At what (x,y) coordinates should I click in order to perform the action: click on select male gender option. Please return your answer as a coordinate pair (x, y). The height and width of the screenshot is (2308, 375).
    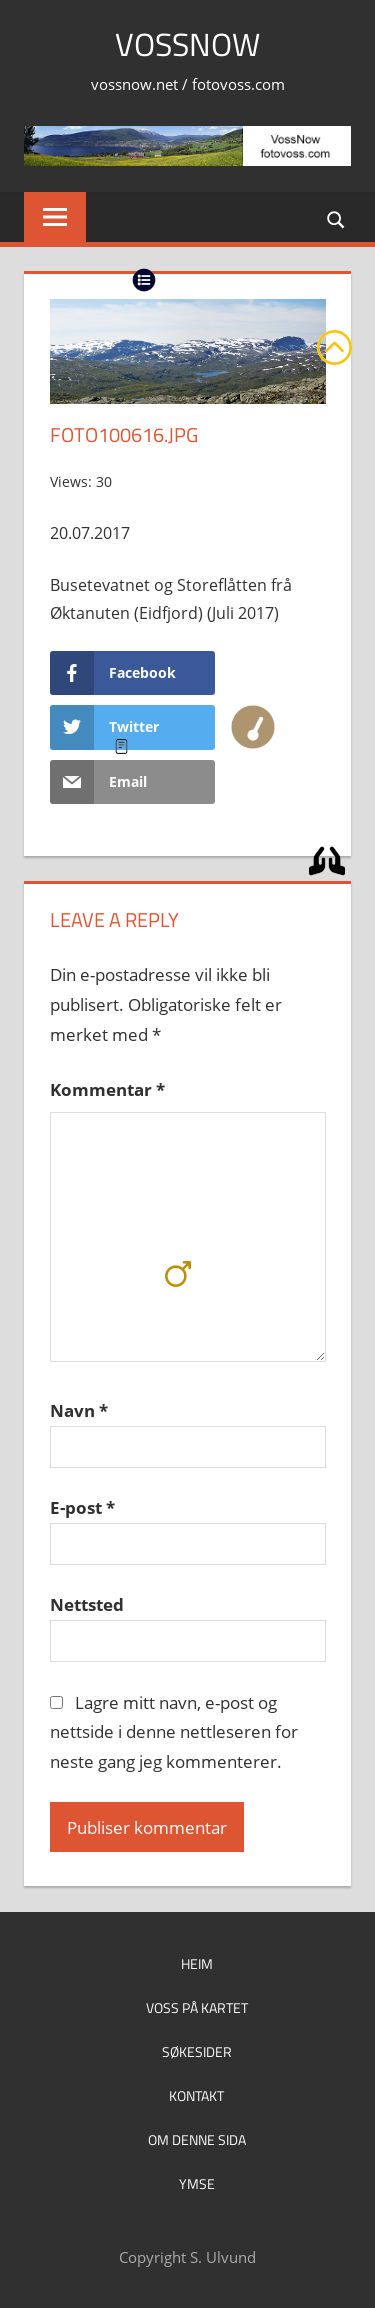
    Looking at the image, I should click on (178, 1274).